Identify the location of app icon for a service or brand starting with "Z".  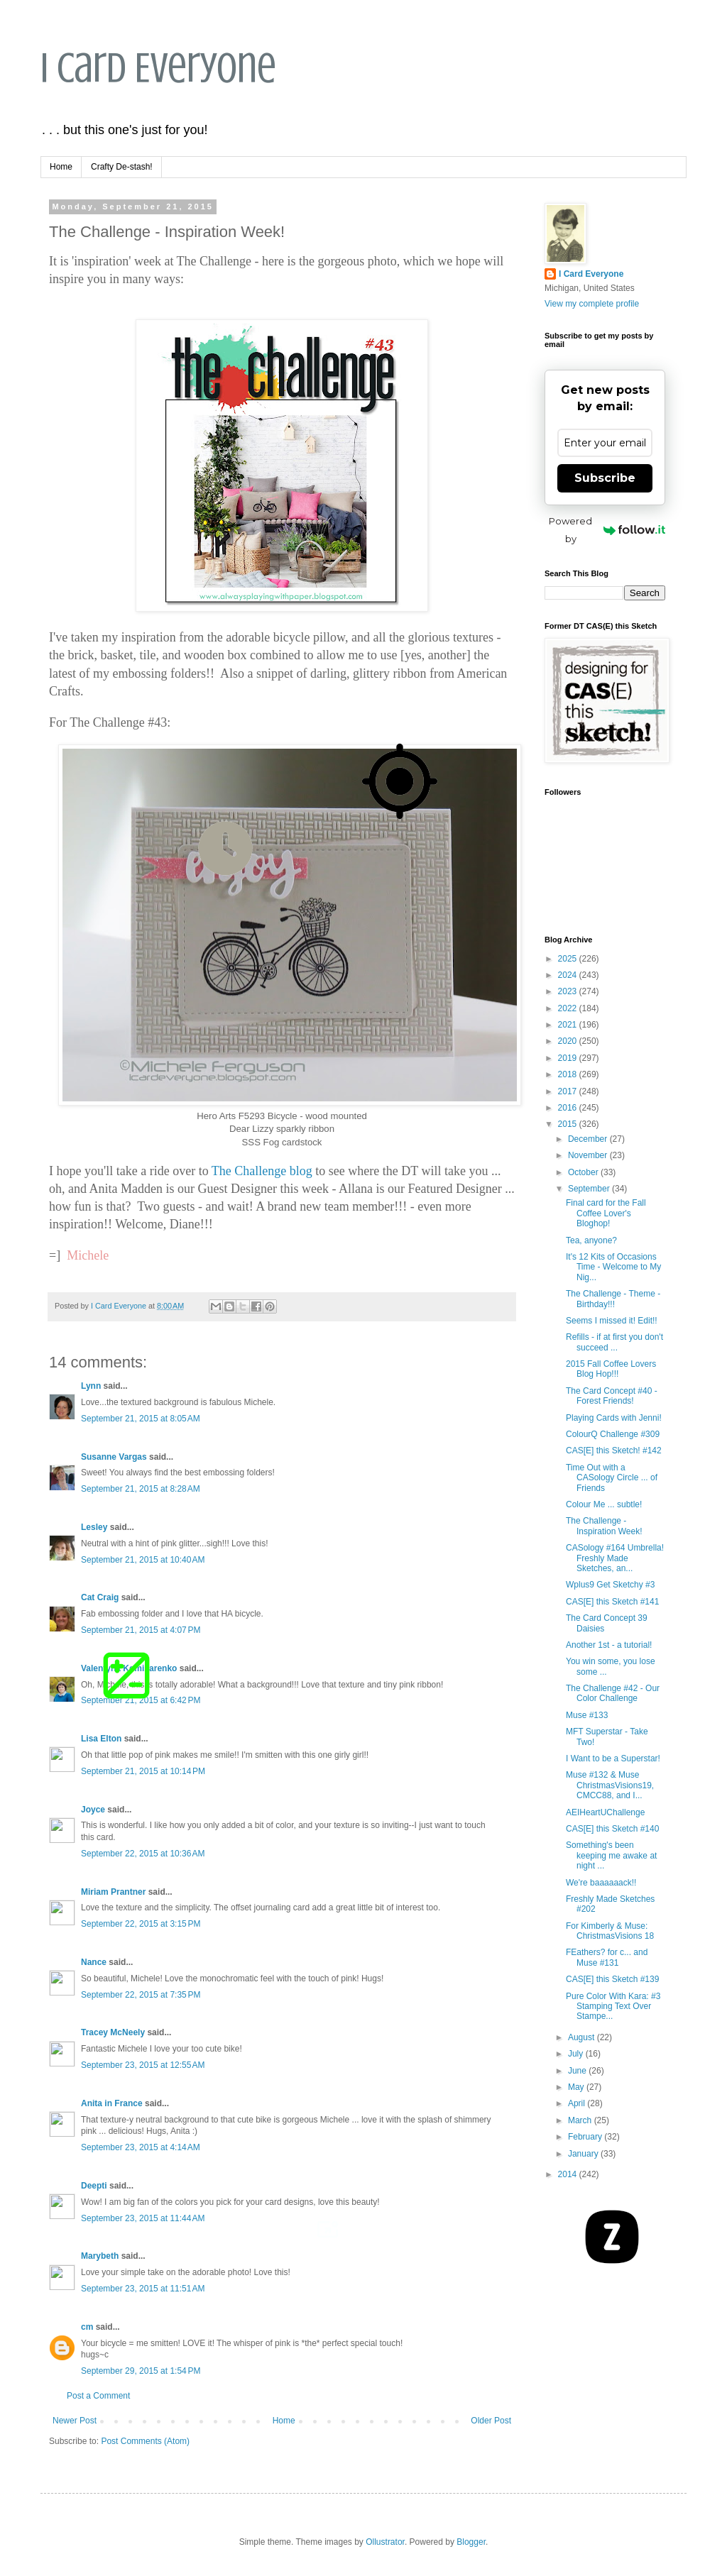
(612, 2237).